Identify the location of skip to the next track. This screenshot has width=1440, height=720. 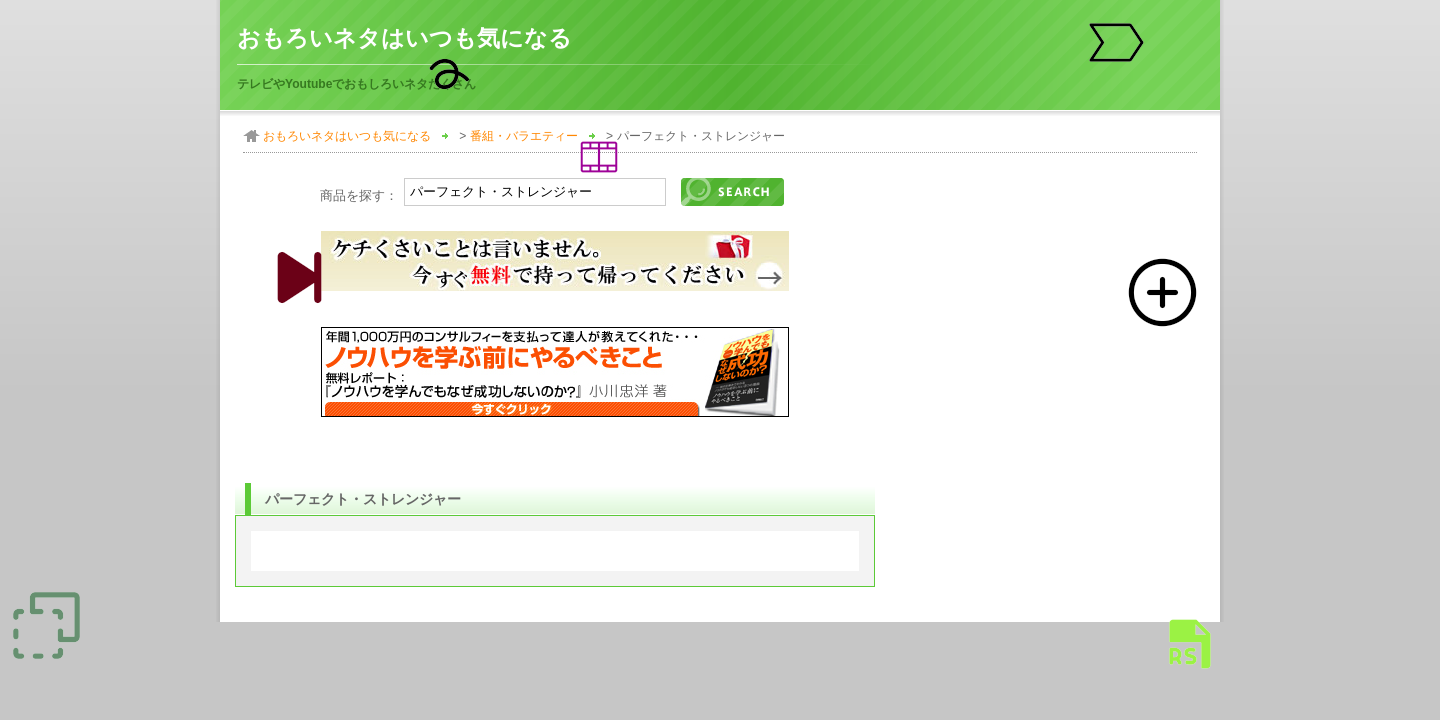
(299, 277).